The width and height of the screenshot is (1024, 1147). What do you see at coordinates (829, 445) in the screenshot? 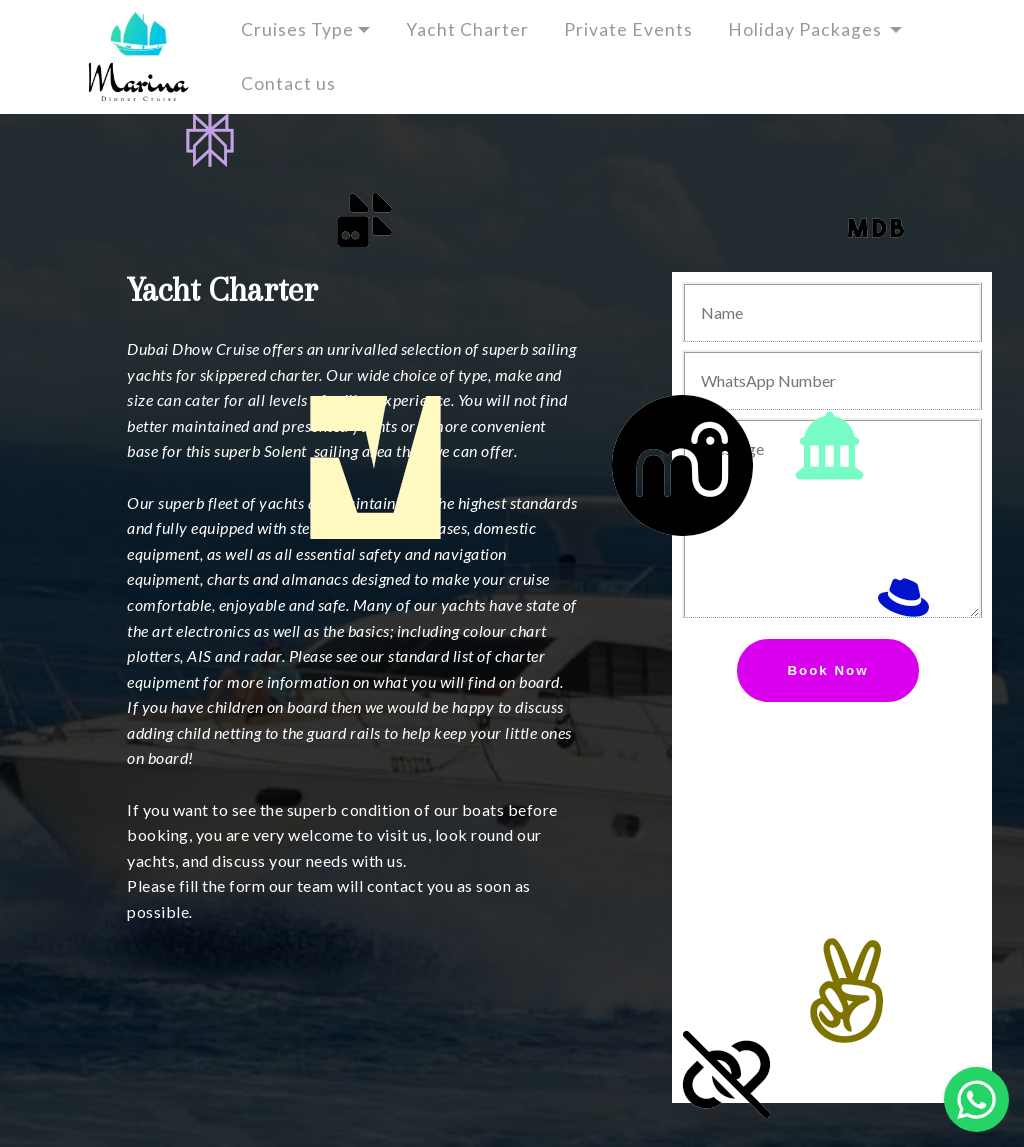
I see `view government or civic services` at bounding box center [829, 445].